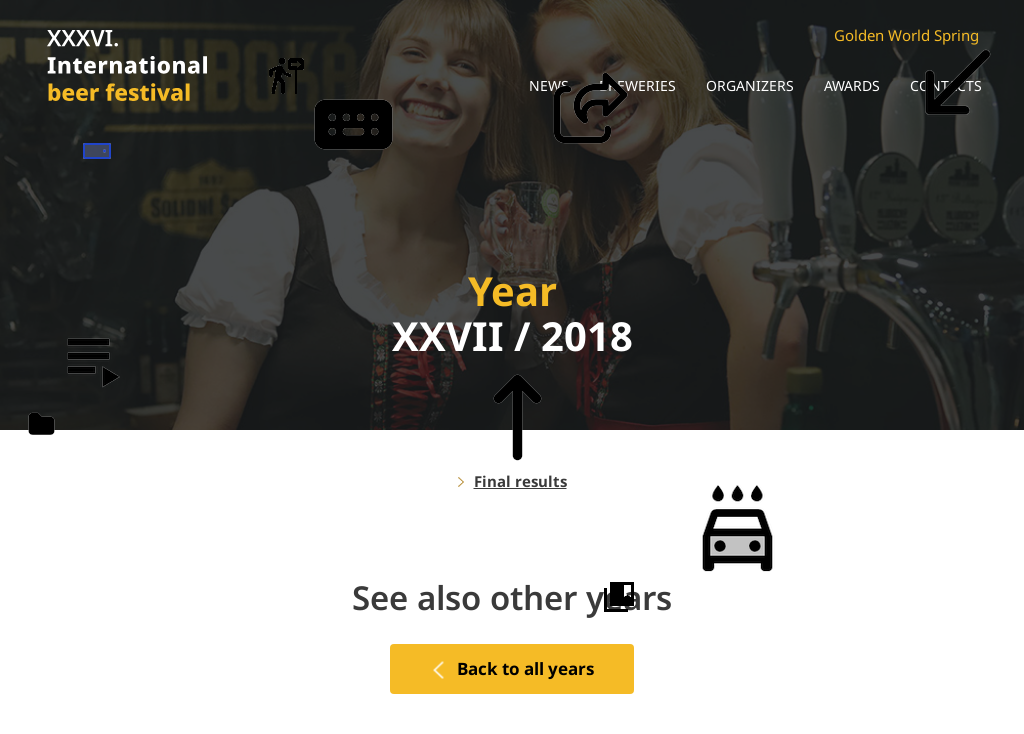 The width and height of the screenshot is (1024, 734). What do you see at coordinates (619, 597) in the screenshot?
I see `access your bookmarked collections` at bounding box center [619, 597].